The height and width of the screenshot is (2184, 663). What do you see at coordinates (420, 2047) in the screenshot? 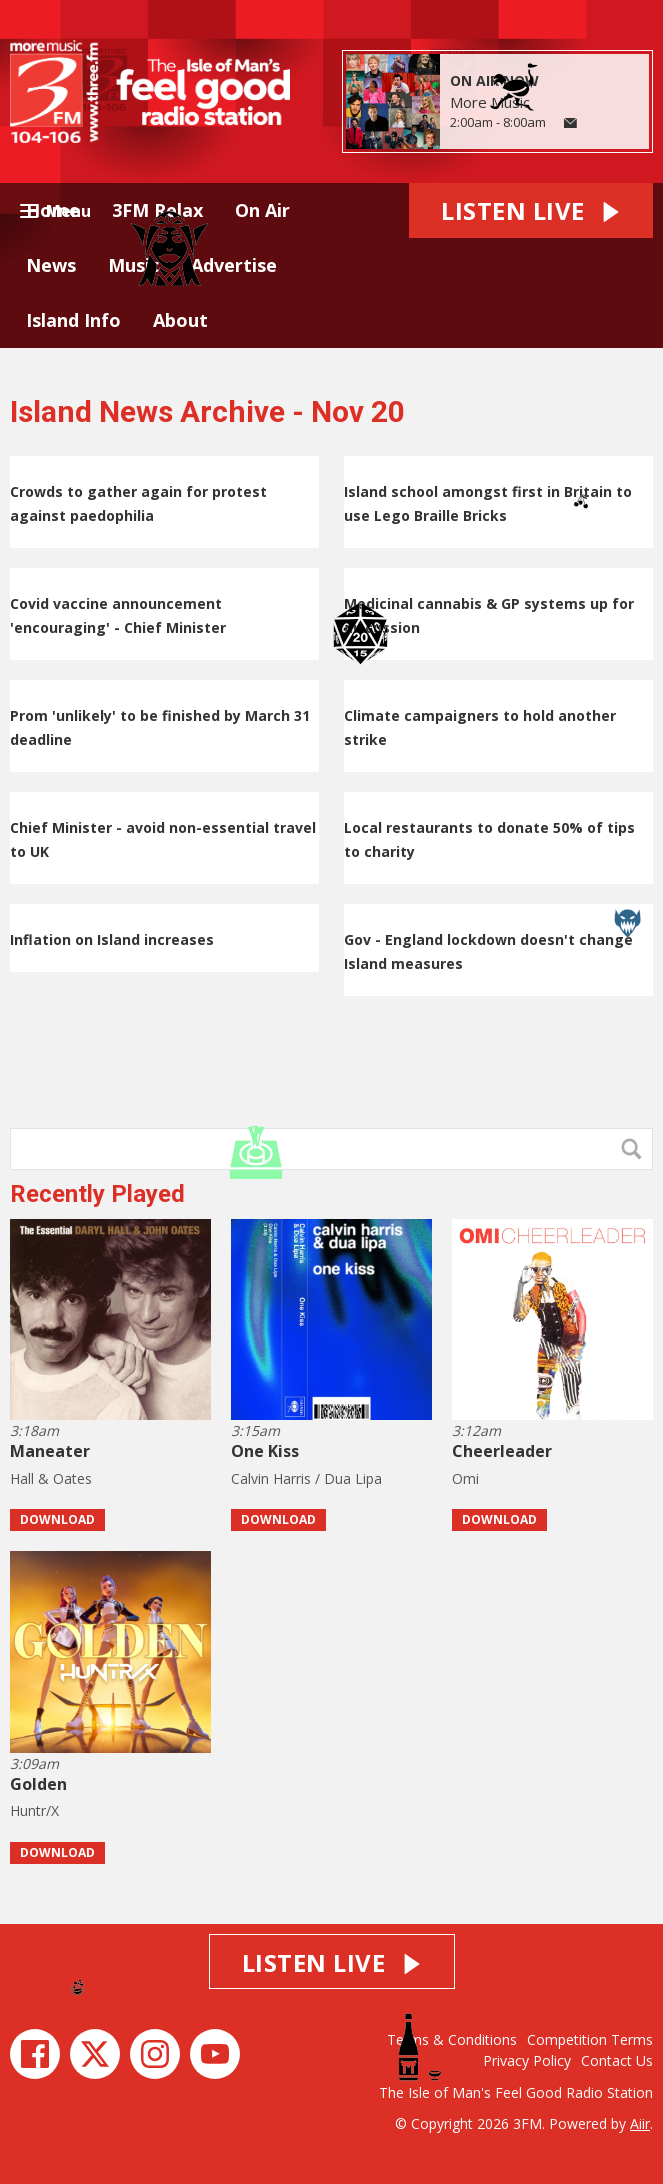
I see `select sake or Japanese beverage option` at bounding box center [420, 2047].